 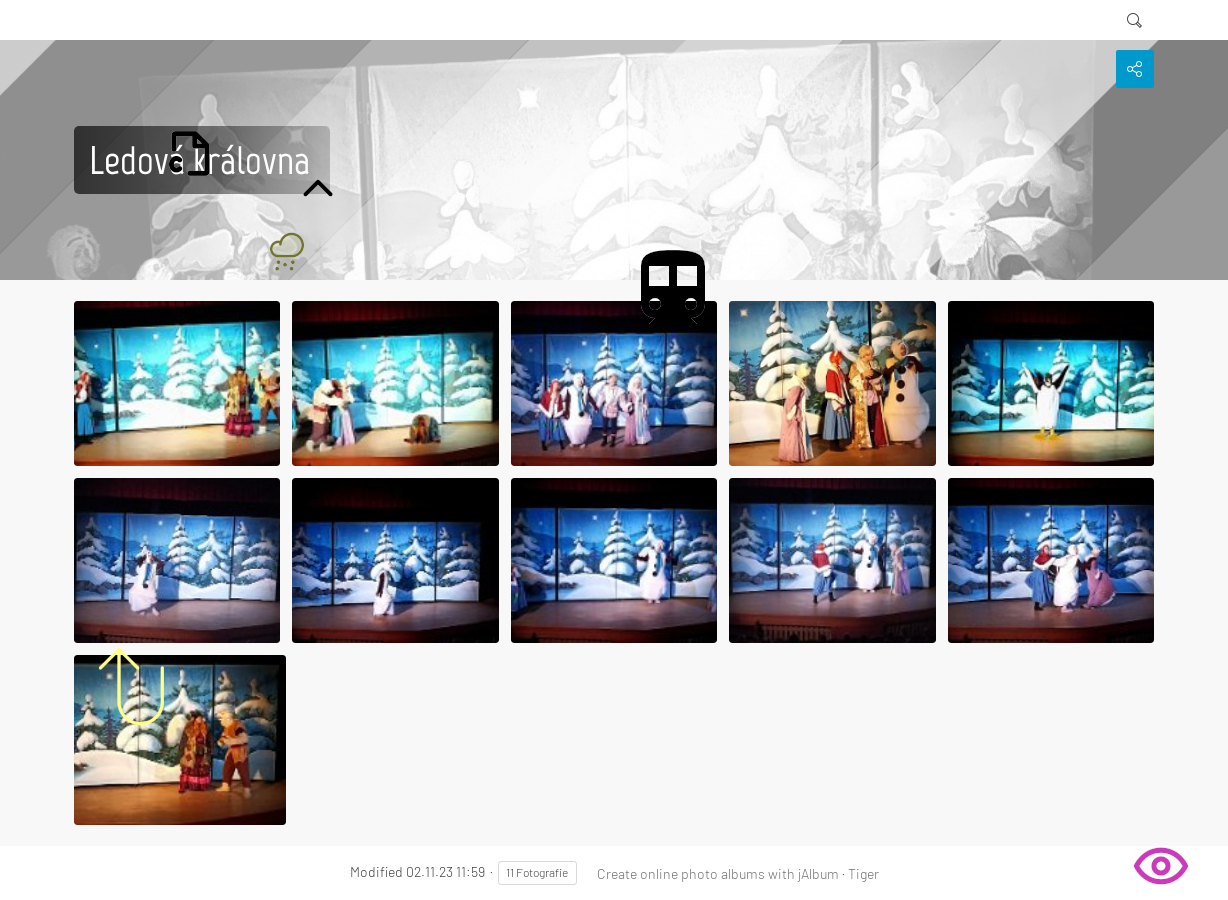 What do you see at coordinates (673, 290) in the screenshot?
I see `get public transit directions` at bounding box center [673, 290].